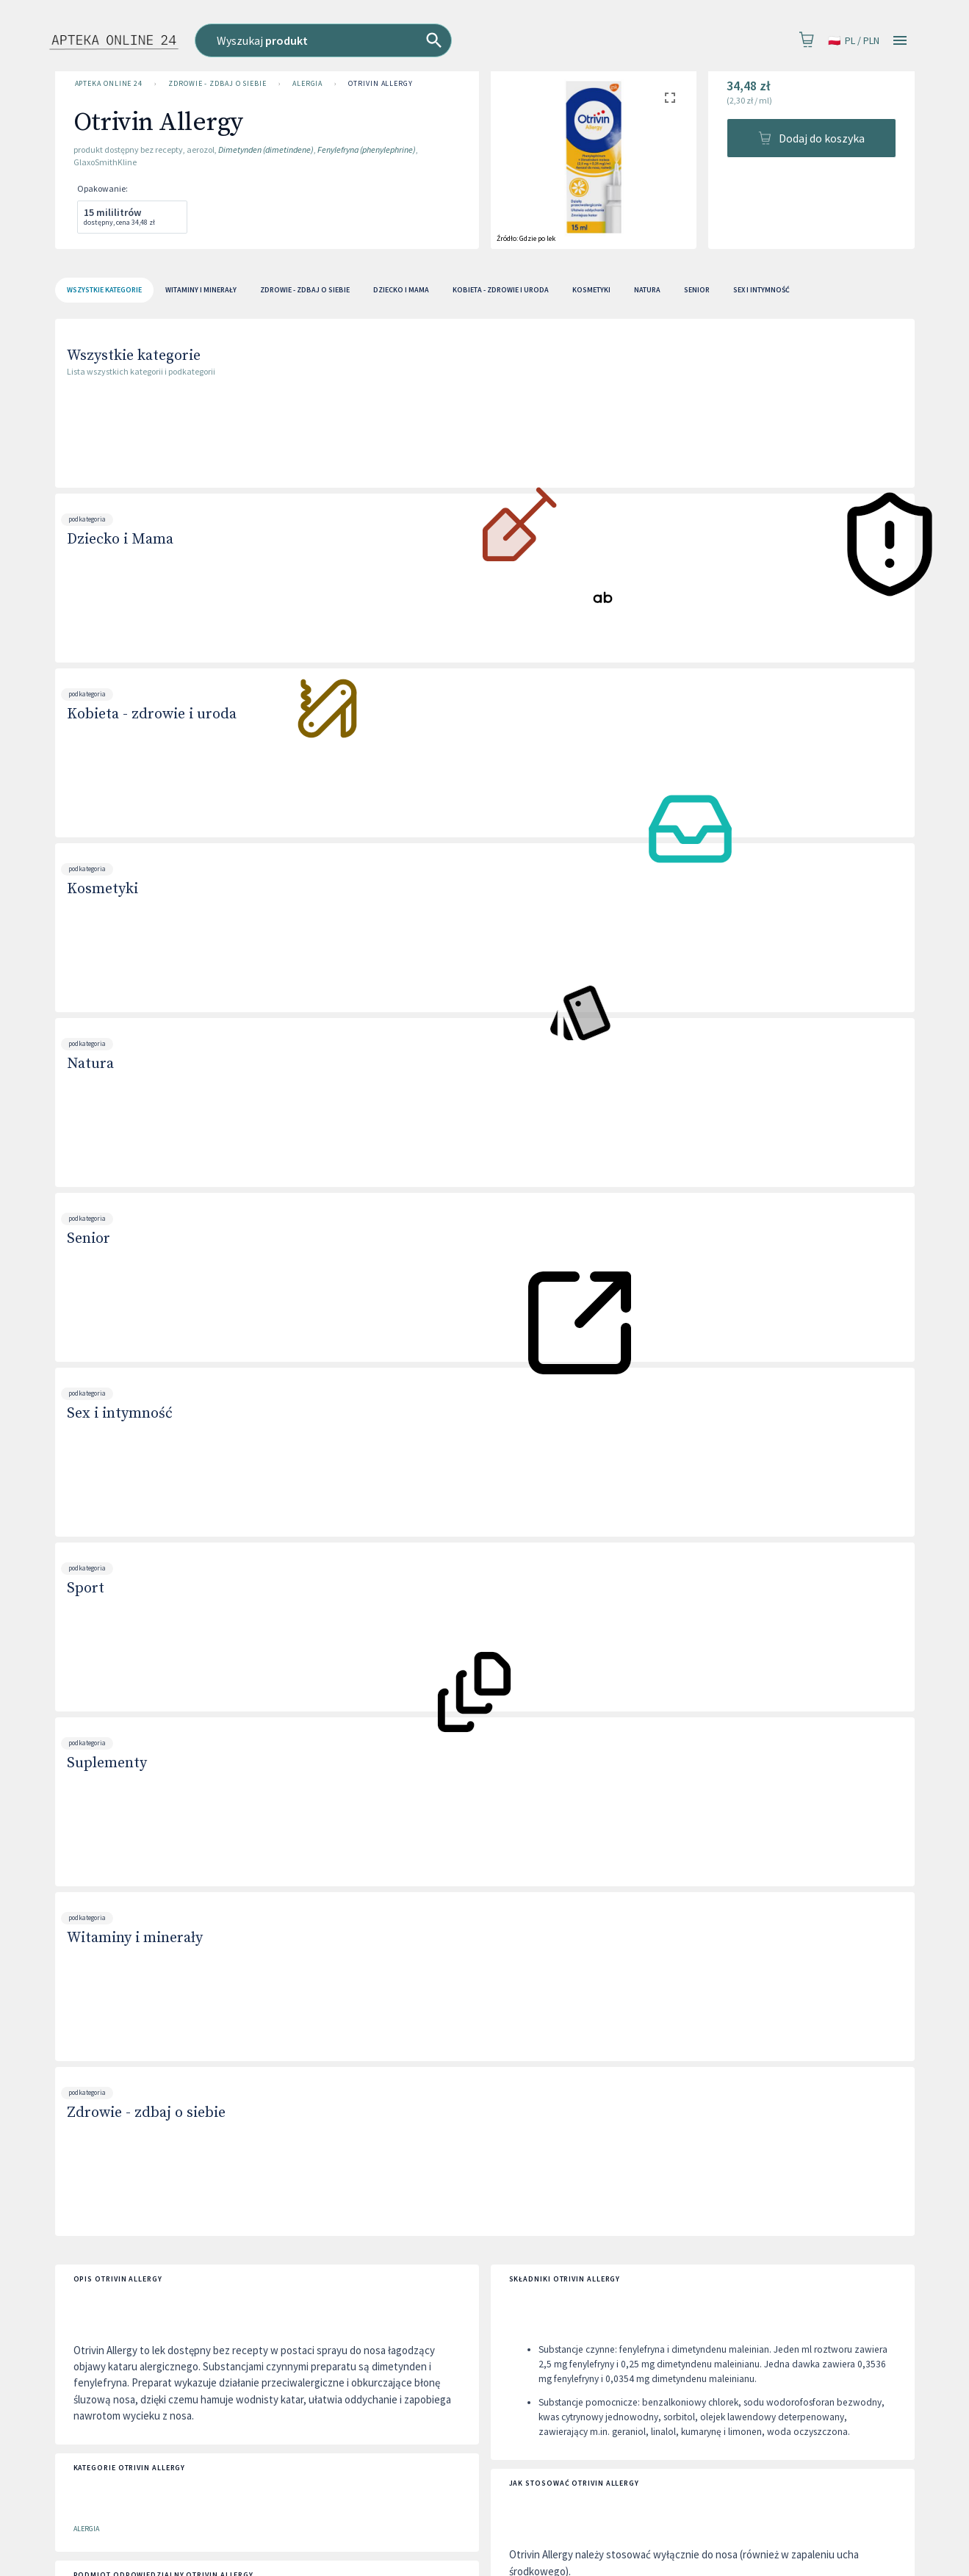 The width and height of the screenshot is (969, 2576). What do you see at coordinates (518, 525) in the screenshot?
I see `gardening or landscaping tools` at bounding box center [518, 525].